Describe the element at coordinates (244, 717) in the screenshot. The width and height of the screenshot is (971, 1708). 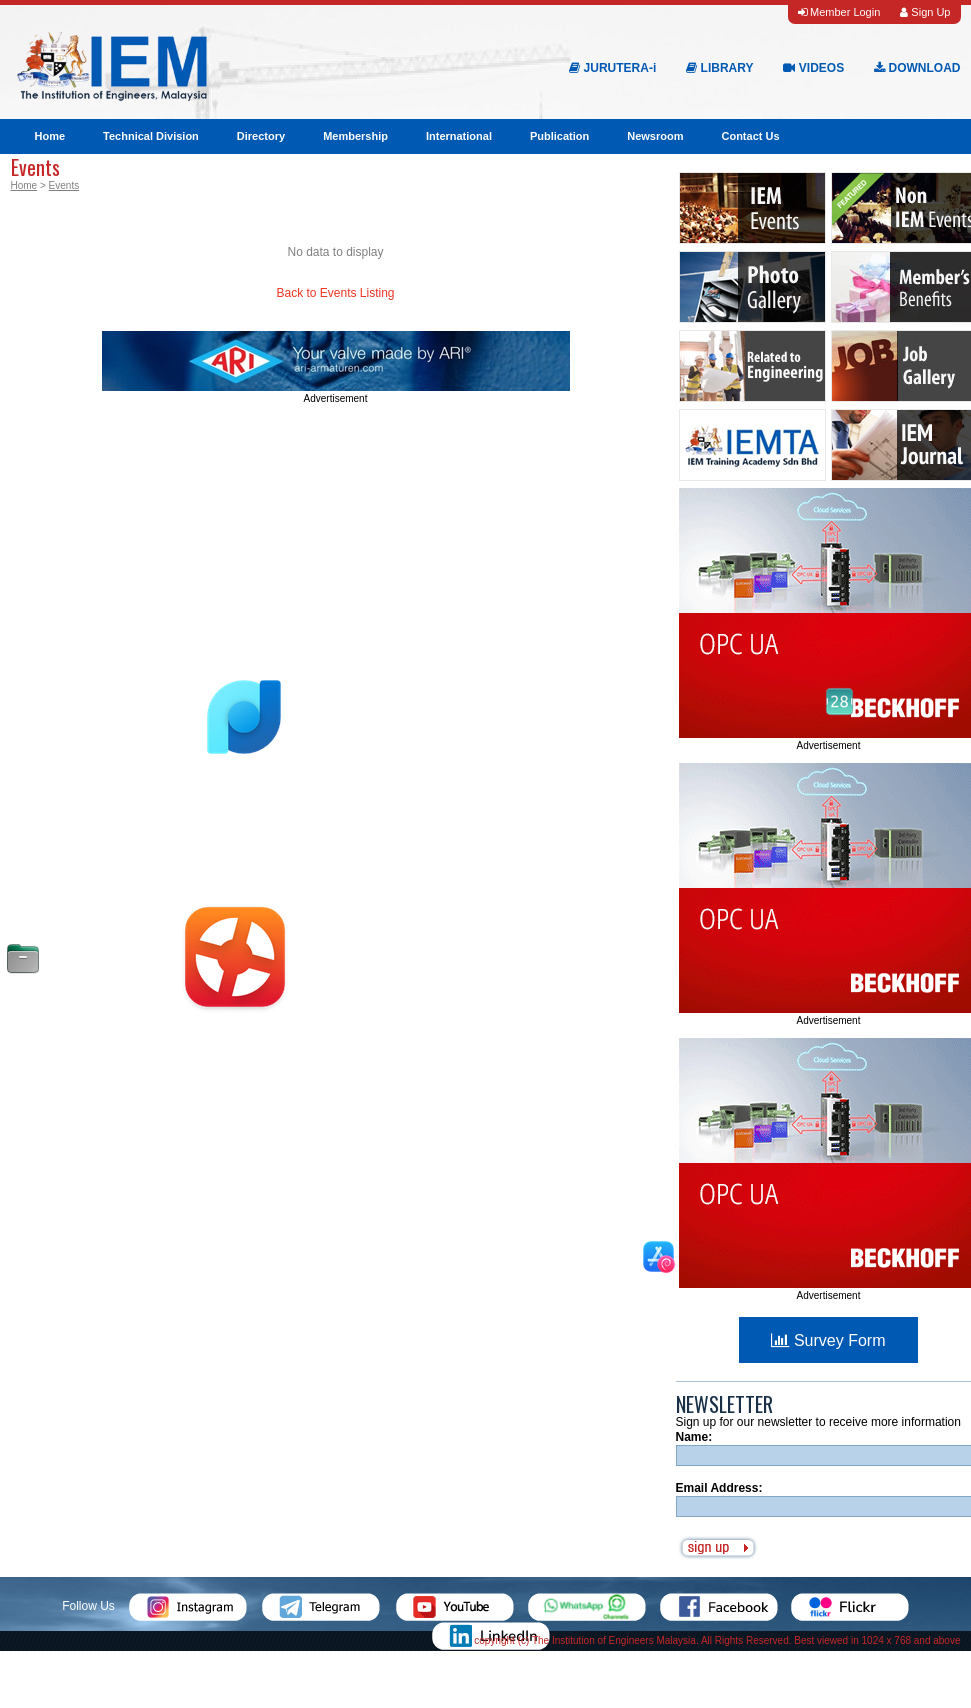
I see `open the TalentOnboard application` at that location.